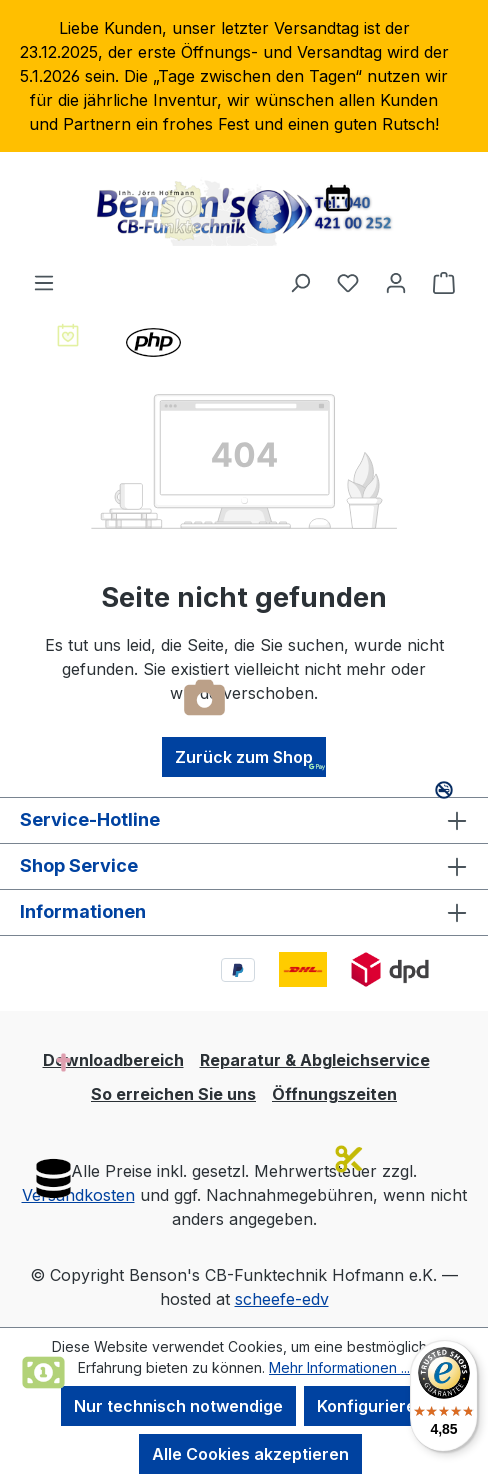 The image size is (488, 1482). Describe the element at coordinates (53, 1178) in the screenshot. I see `access database storage` at that location.